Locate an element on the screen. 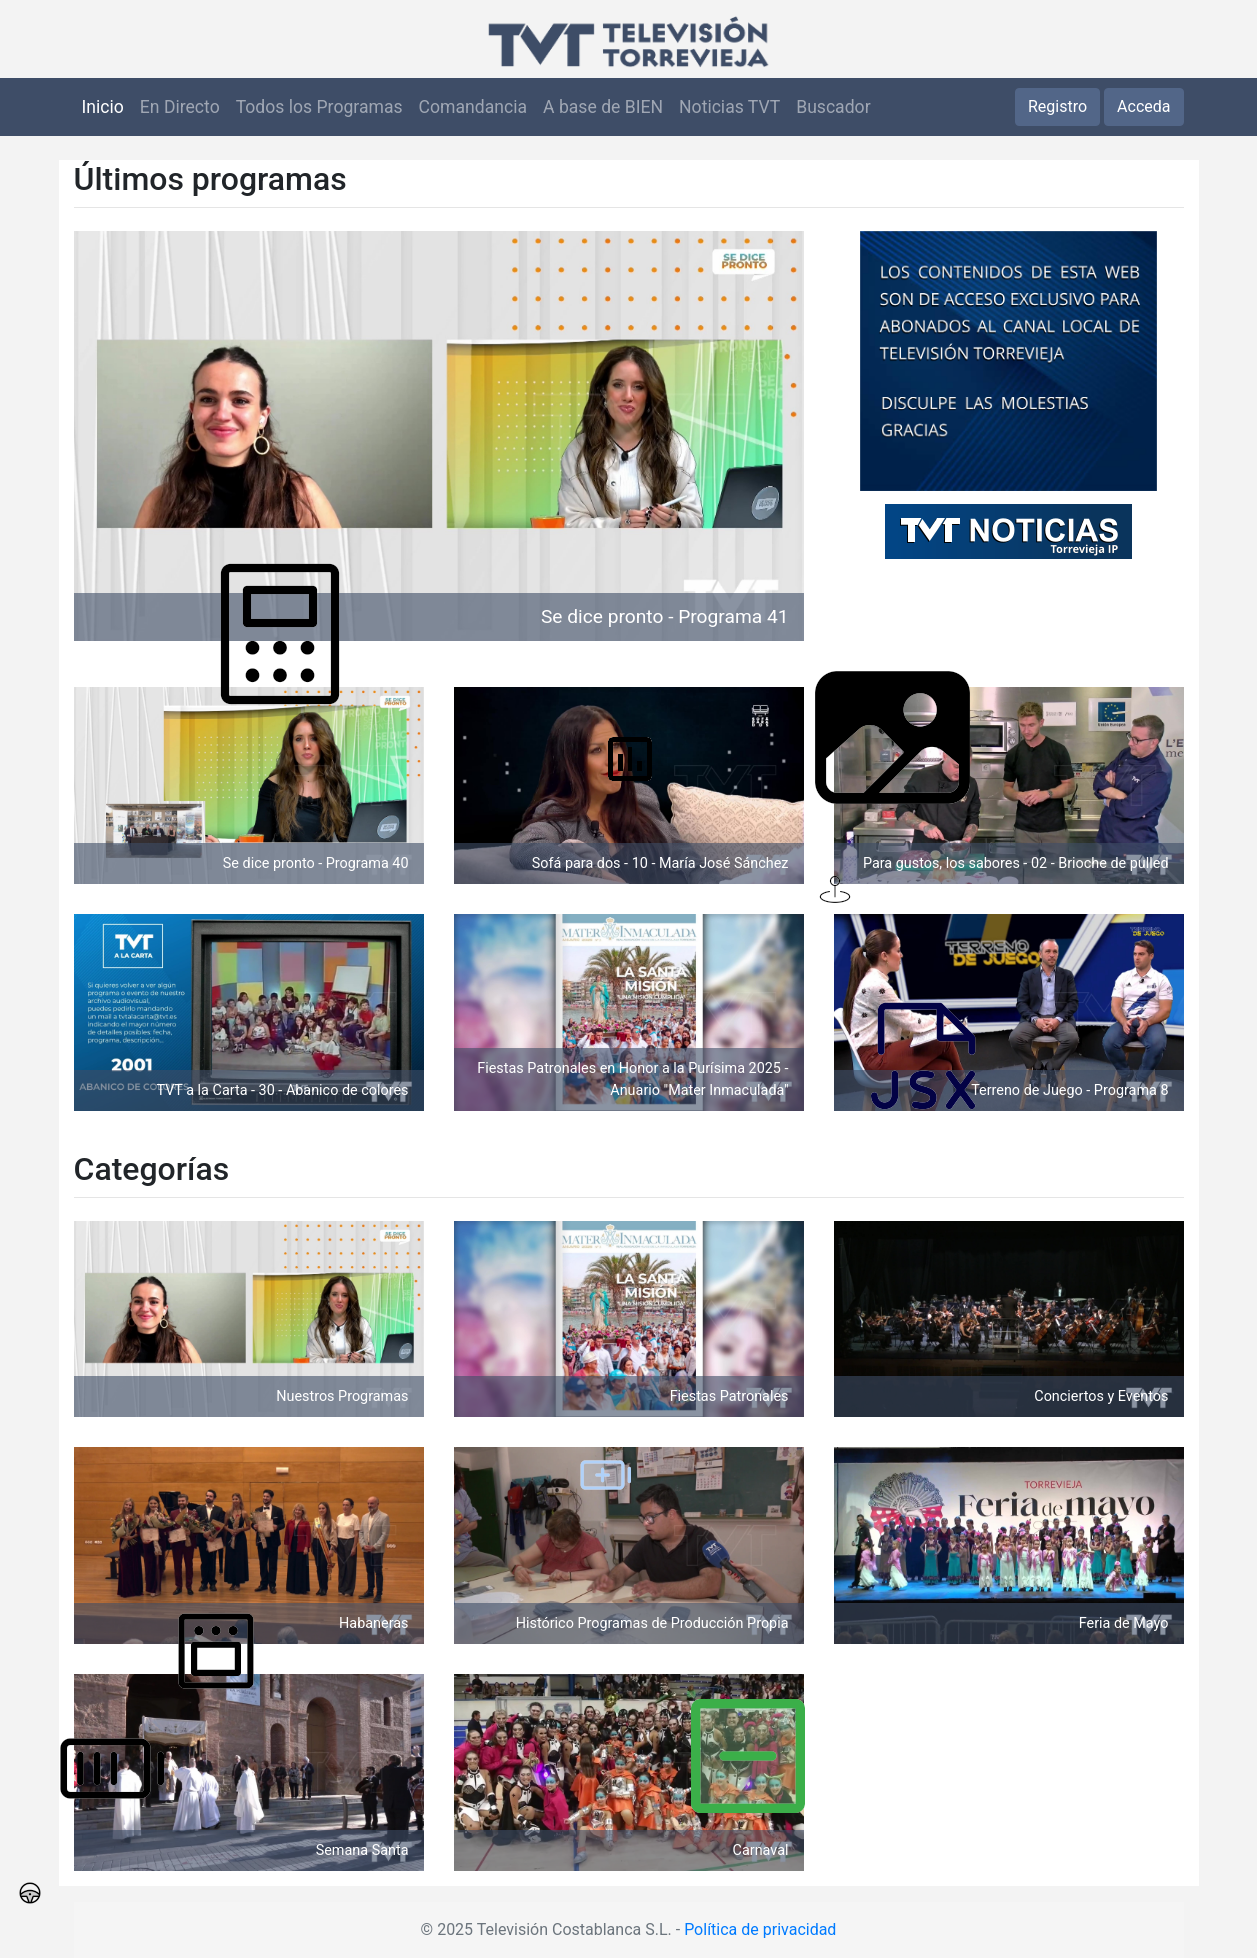 This screenshot has height=1958, width=1257. indicates high battery level is located at coordinates (110, 1768).